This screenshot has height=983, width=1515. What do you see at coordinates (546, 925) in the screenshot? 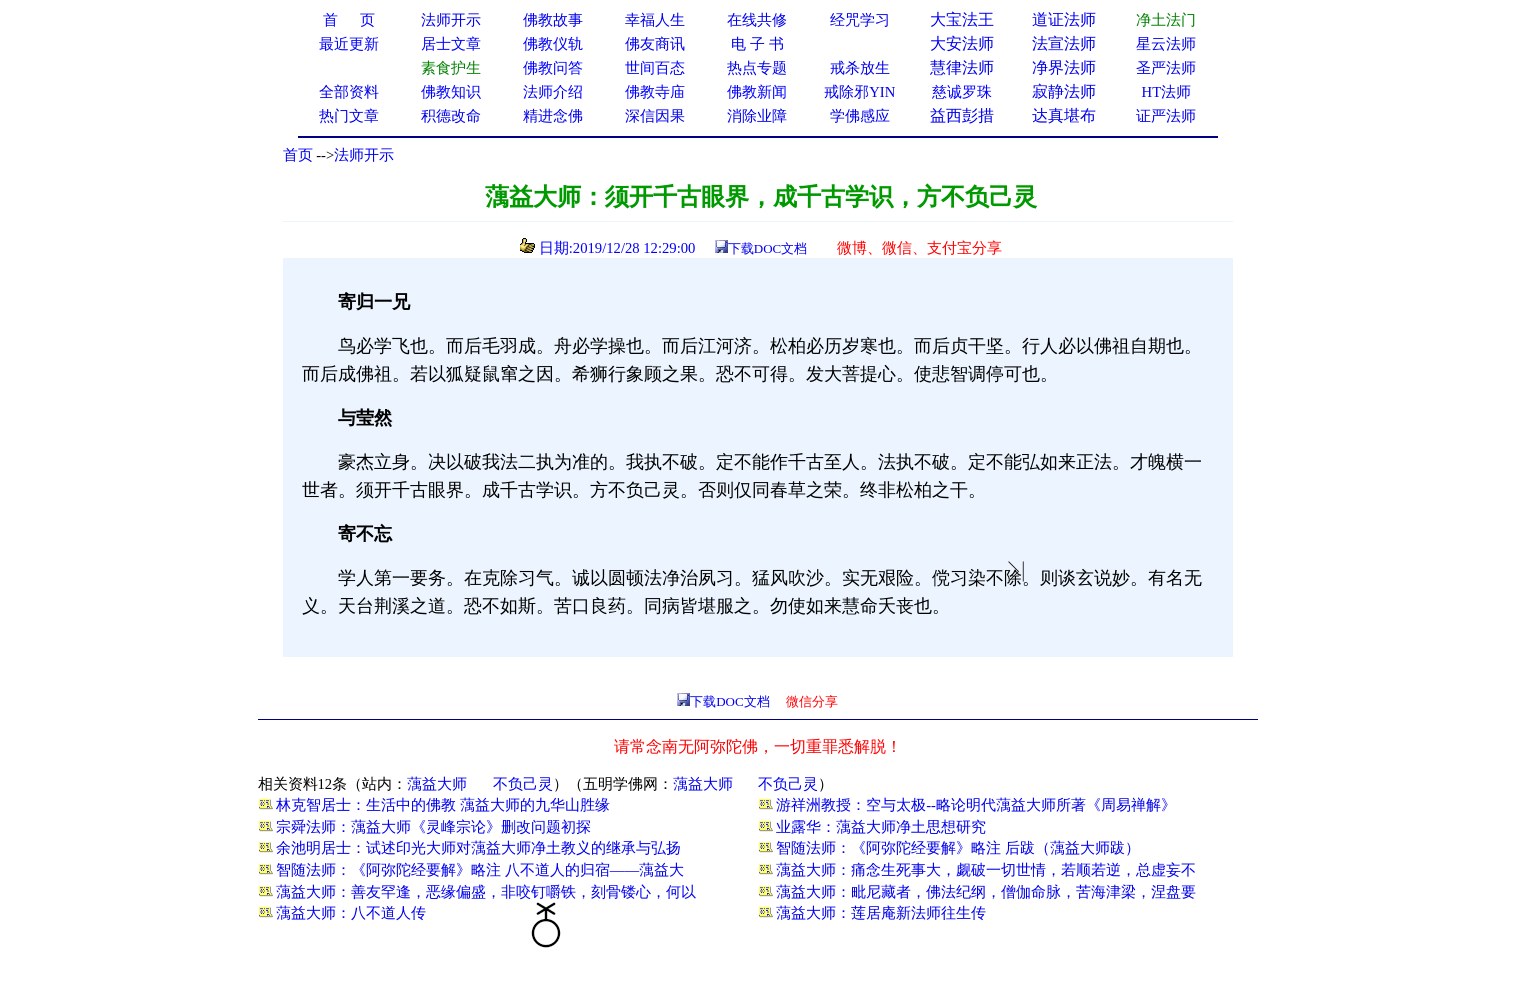
I see `indicates nonbinary gender identity option` at bounding box center [546, 925].